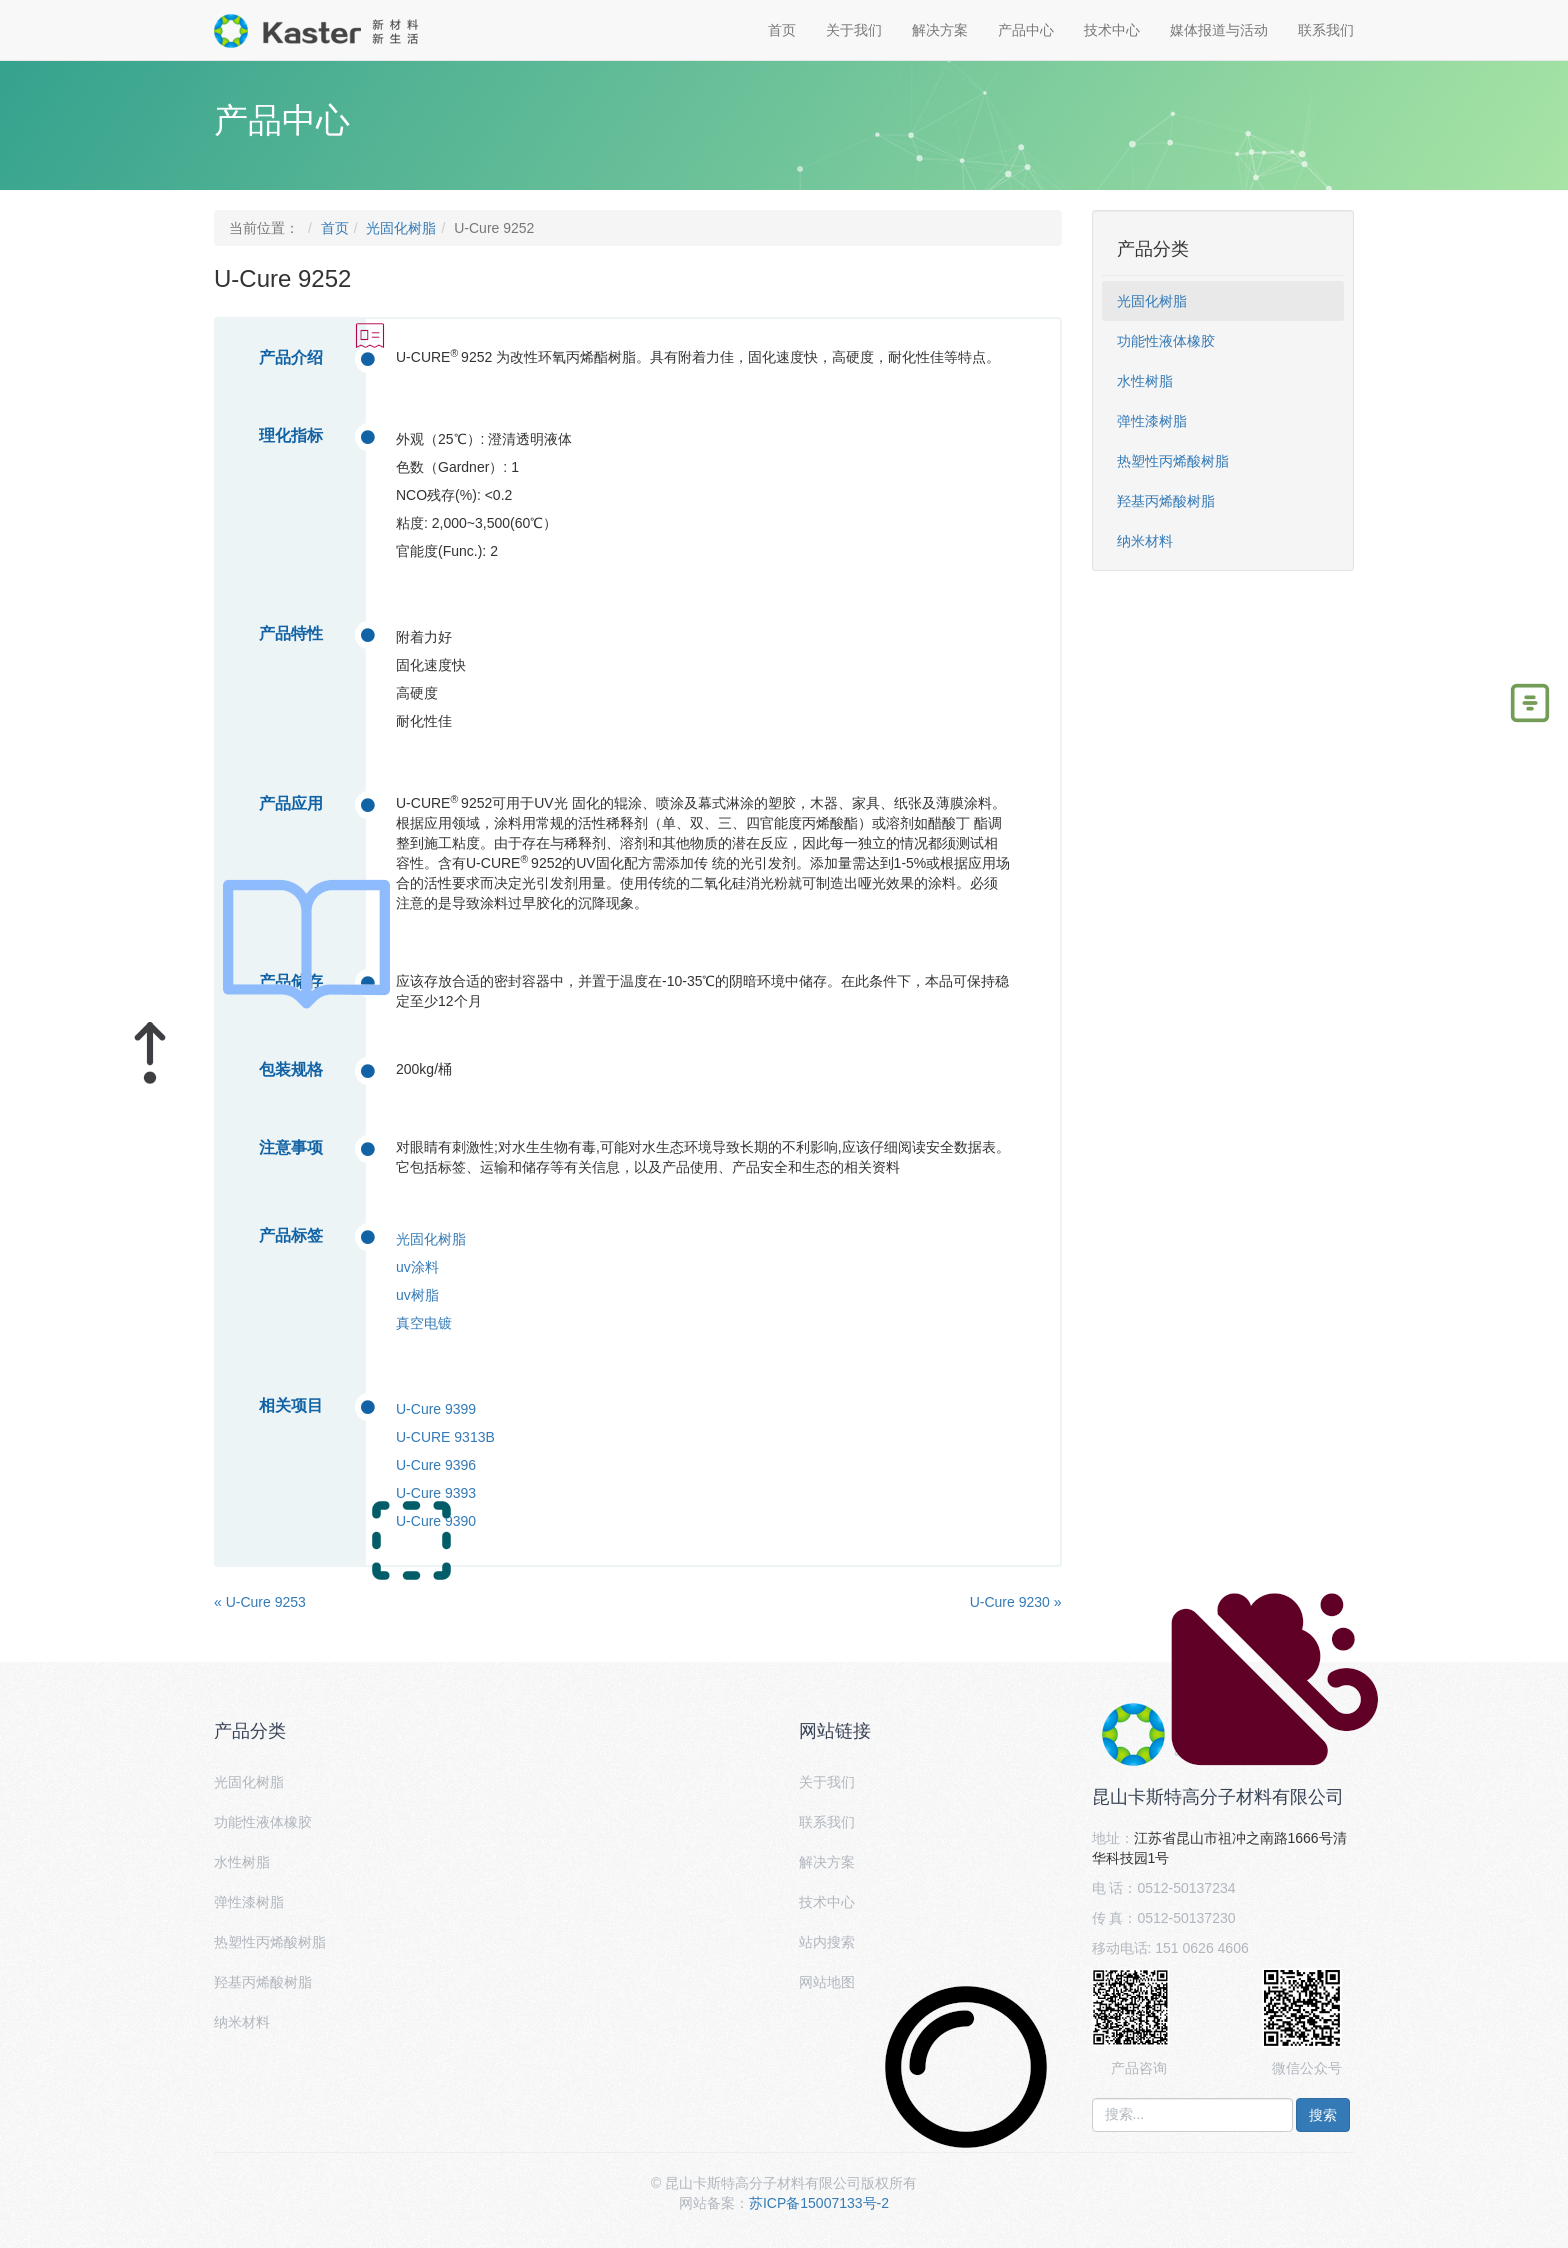 The width and height of the screenshot is (1568, 2248). I want to click on apply inner shadow effect to top-left corner, so click(966, 2067).